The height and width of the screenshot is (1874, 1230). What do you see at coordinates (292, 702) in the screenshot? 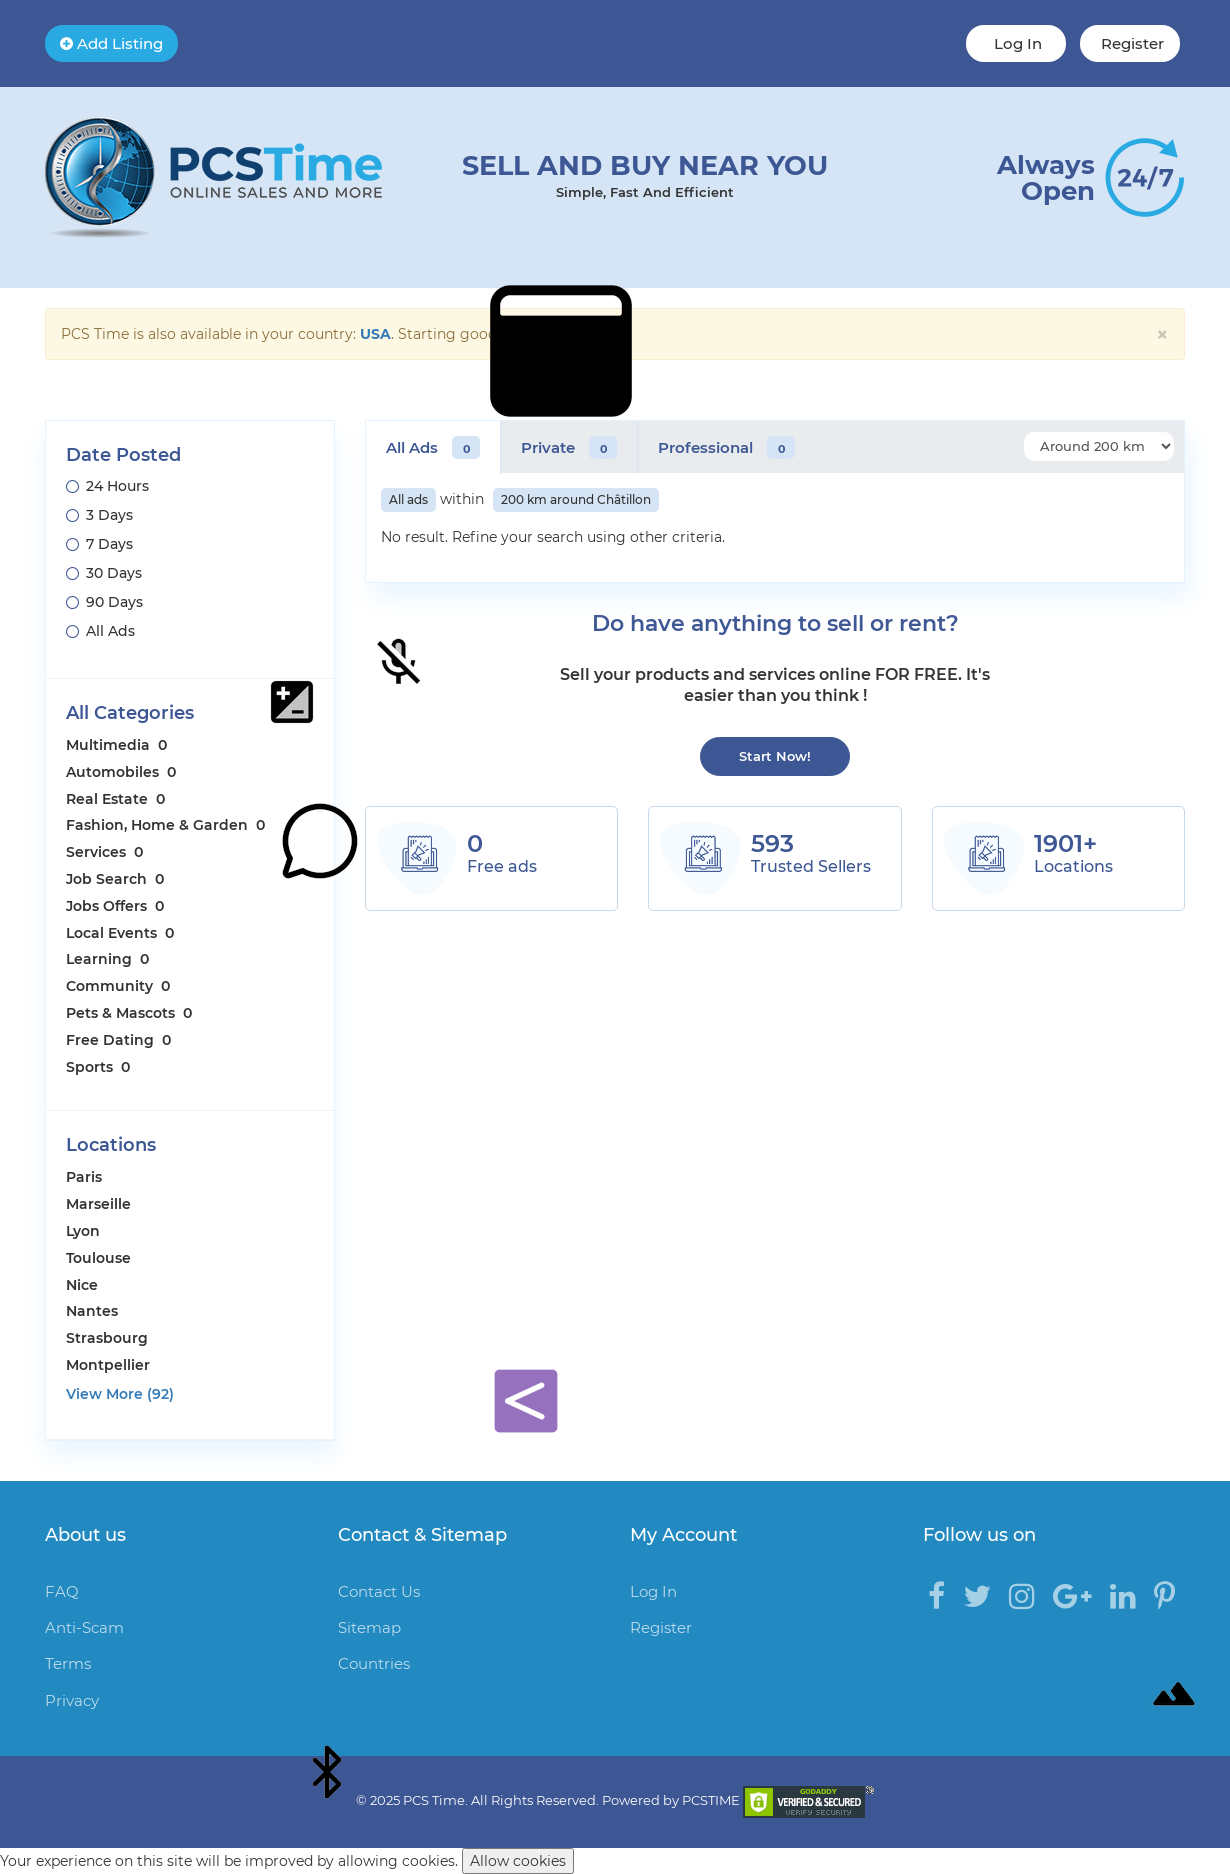
I see `adjust camera ISO sensitivity settings` at bounding box center [292, 702].